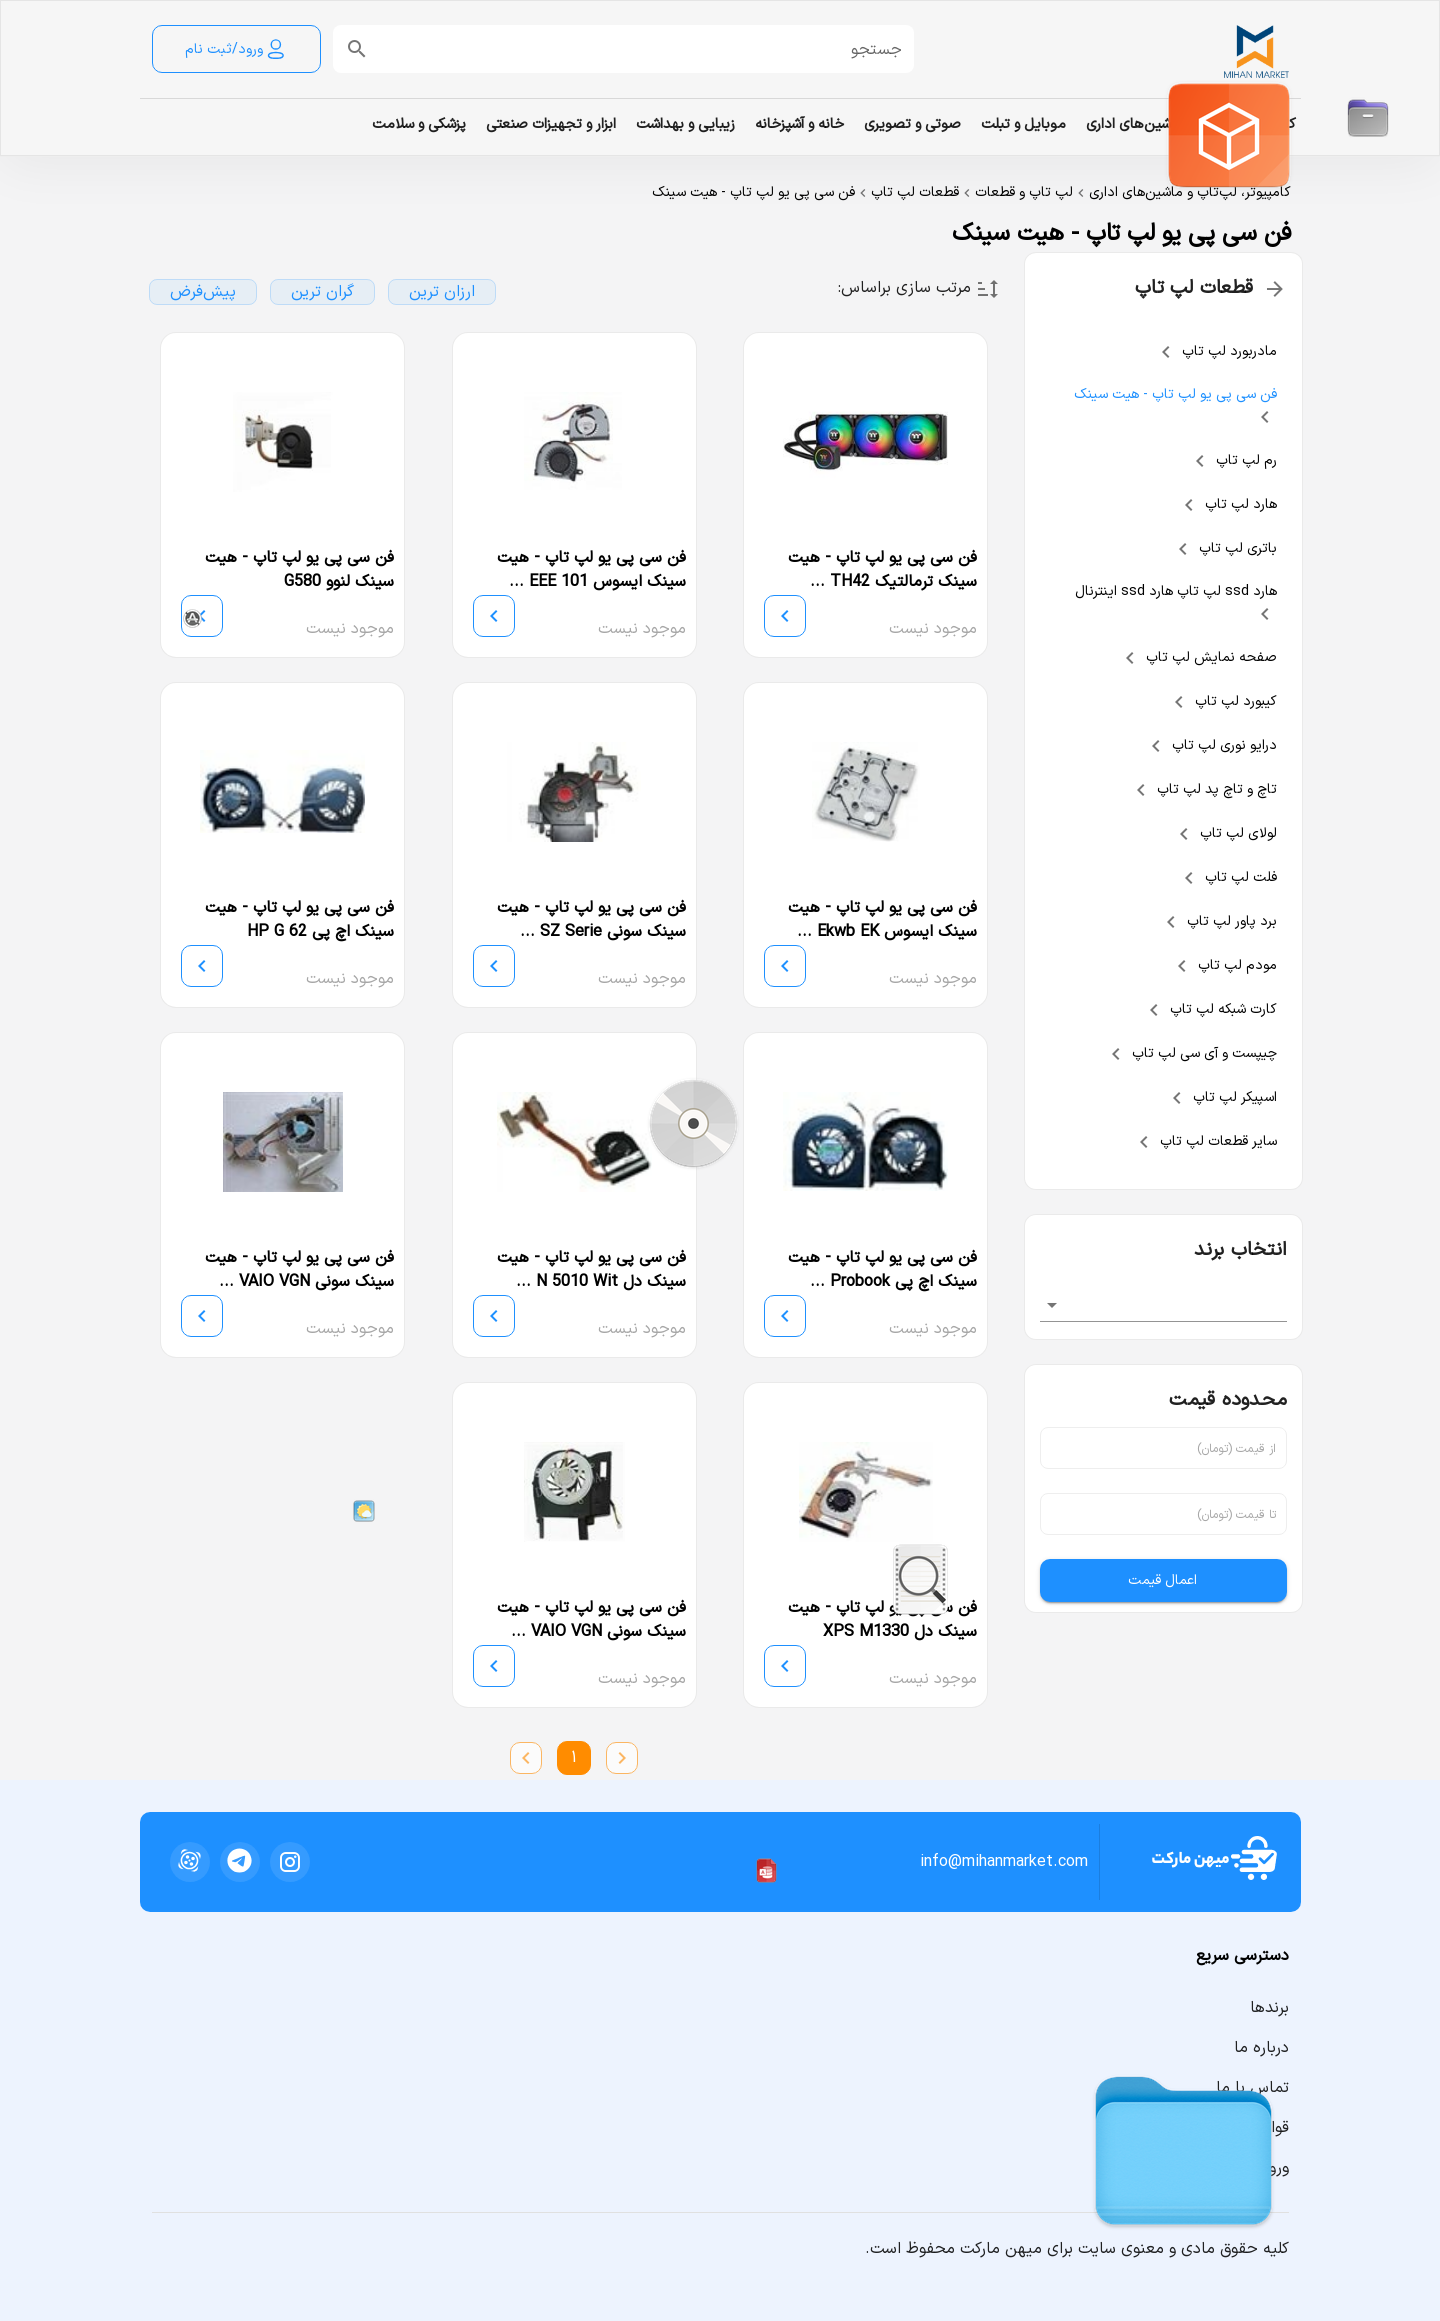 This screenshot has width=1440, height=2321. I want to click on open a 3D model file in STL binary format, so click(1229, 131).